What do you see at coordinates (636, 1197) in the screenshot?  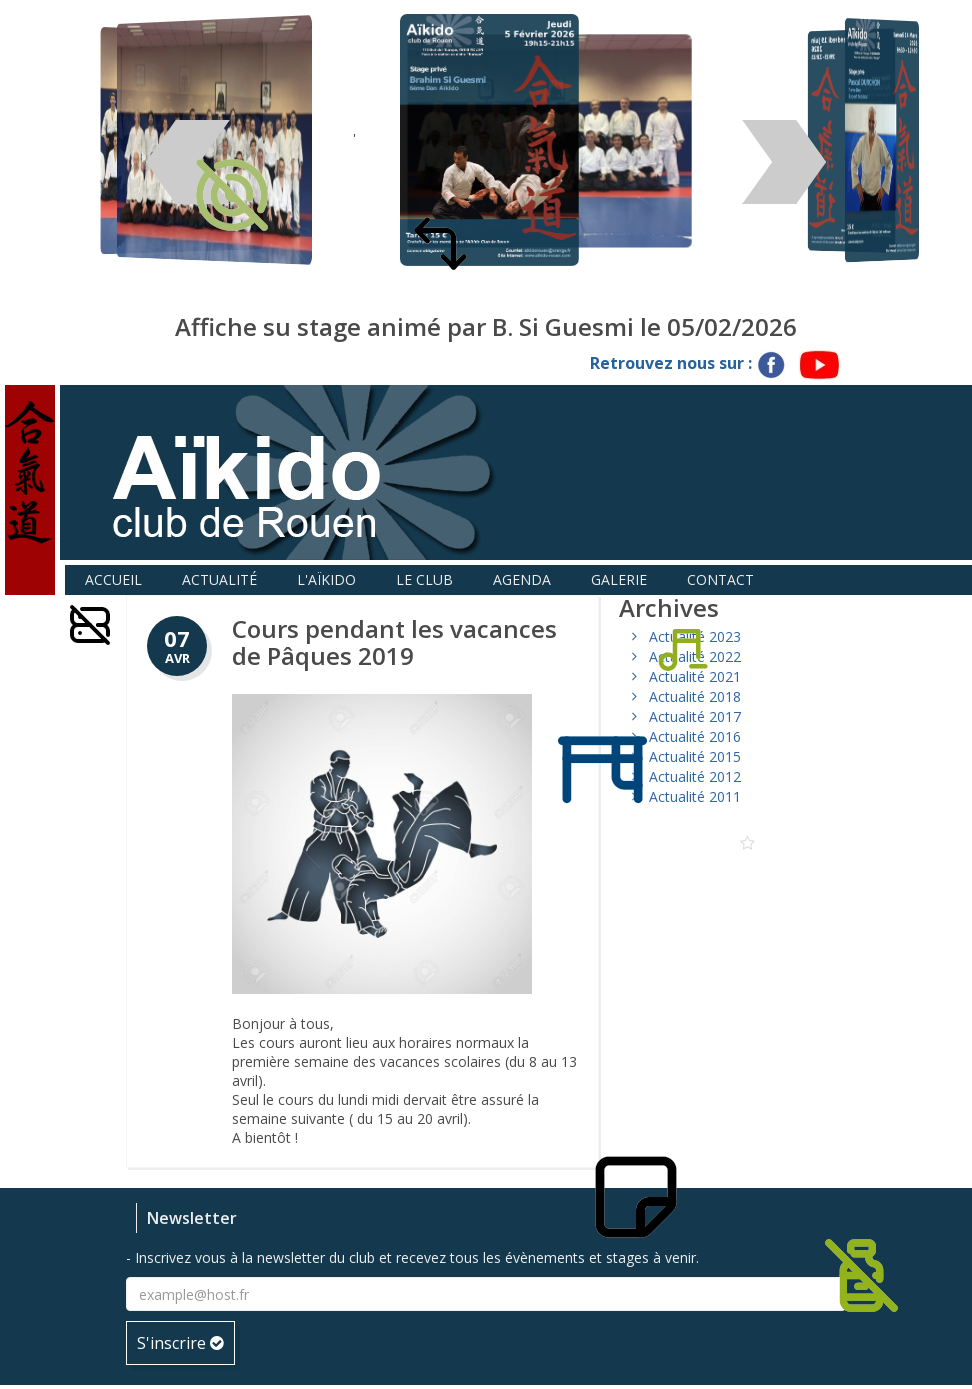 I see `add a sticker to your message` at bounding box center [636, 1197].